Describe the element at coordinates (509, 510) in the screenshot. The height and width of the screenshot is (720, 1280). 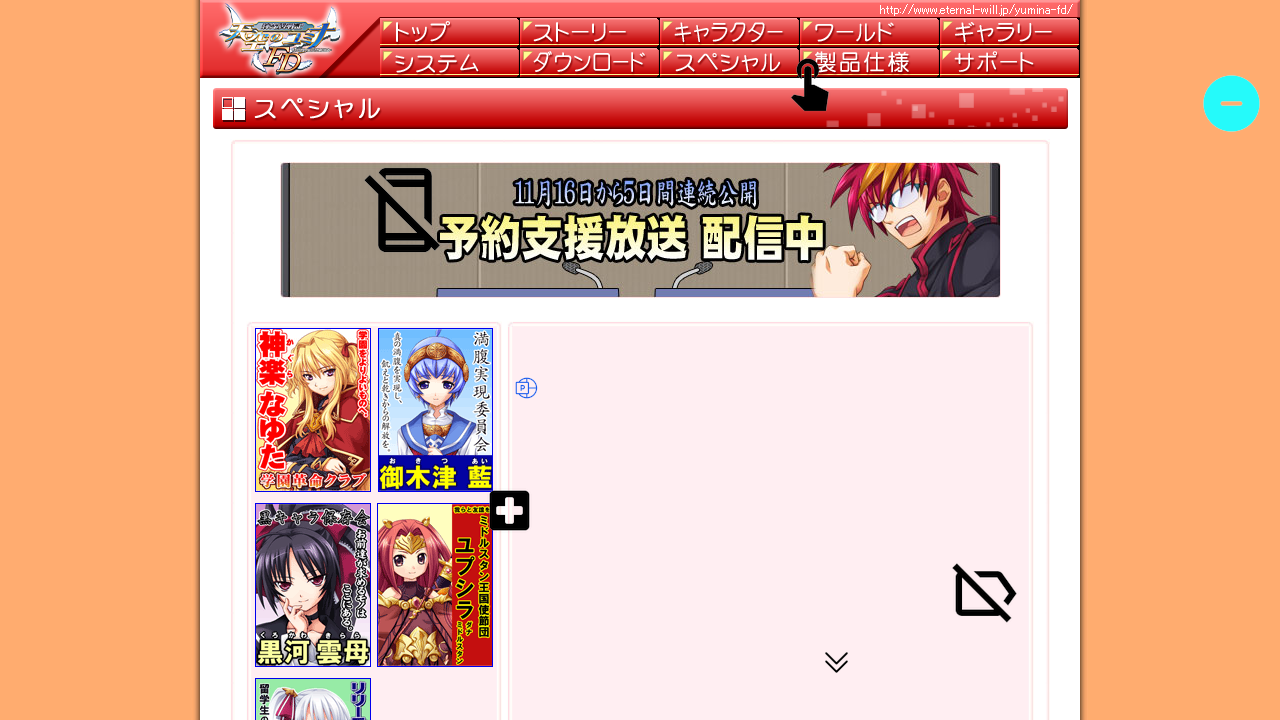
I see `find nearby hospitals or medical facilities` at that location.